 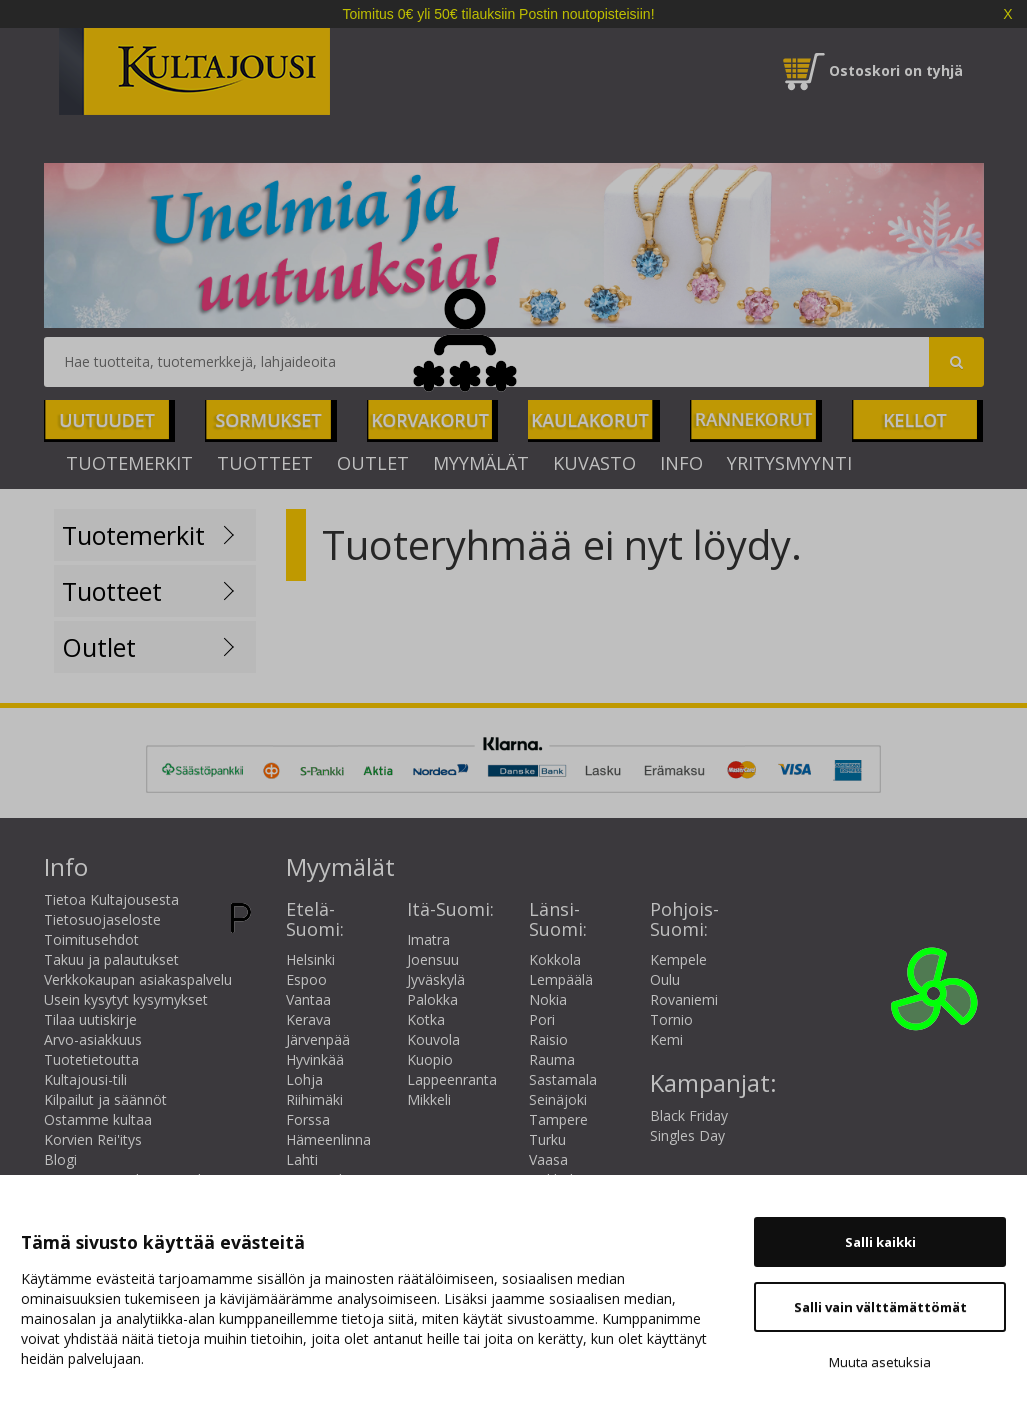 I want to click on toggle fan or ventilation settings, so click(x=933, y=993).